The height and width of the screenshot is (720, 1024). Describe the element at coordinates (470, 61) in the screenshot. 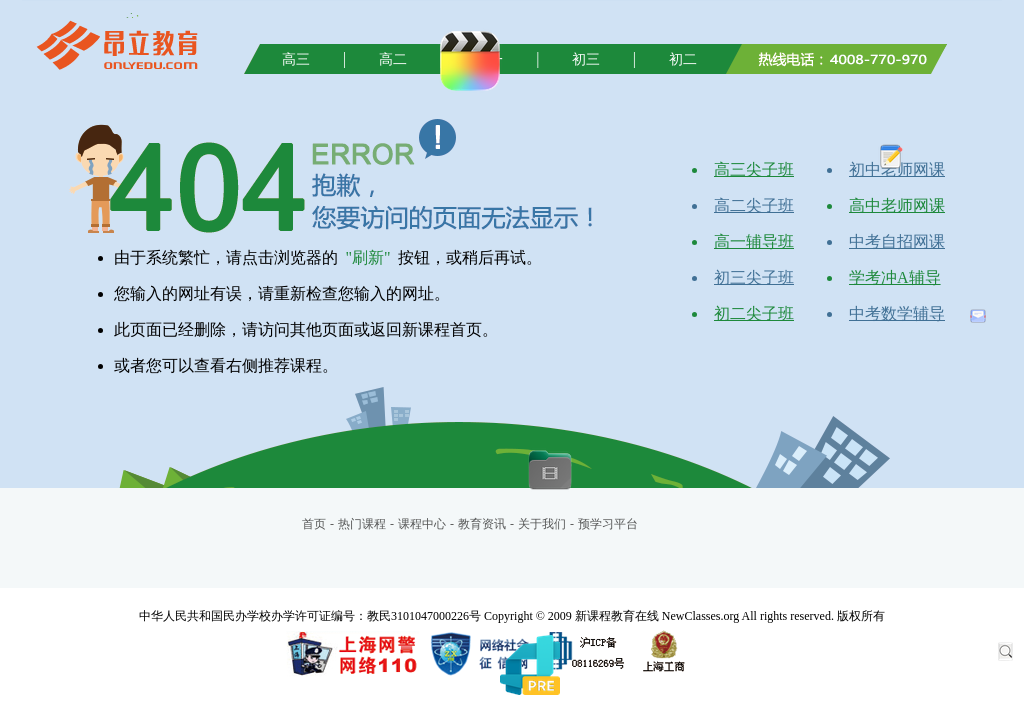

I see `open vidcutter video editing app` at that location.